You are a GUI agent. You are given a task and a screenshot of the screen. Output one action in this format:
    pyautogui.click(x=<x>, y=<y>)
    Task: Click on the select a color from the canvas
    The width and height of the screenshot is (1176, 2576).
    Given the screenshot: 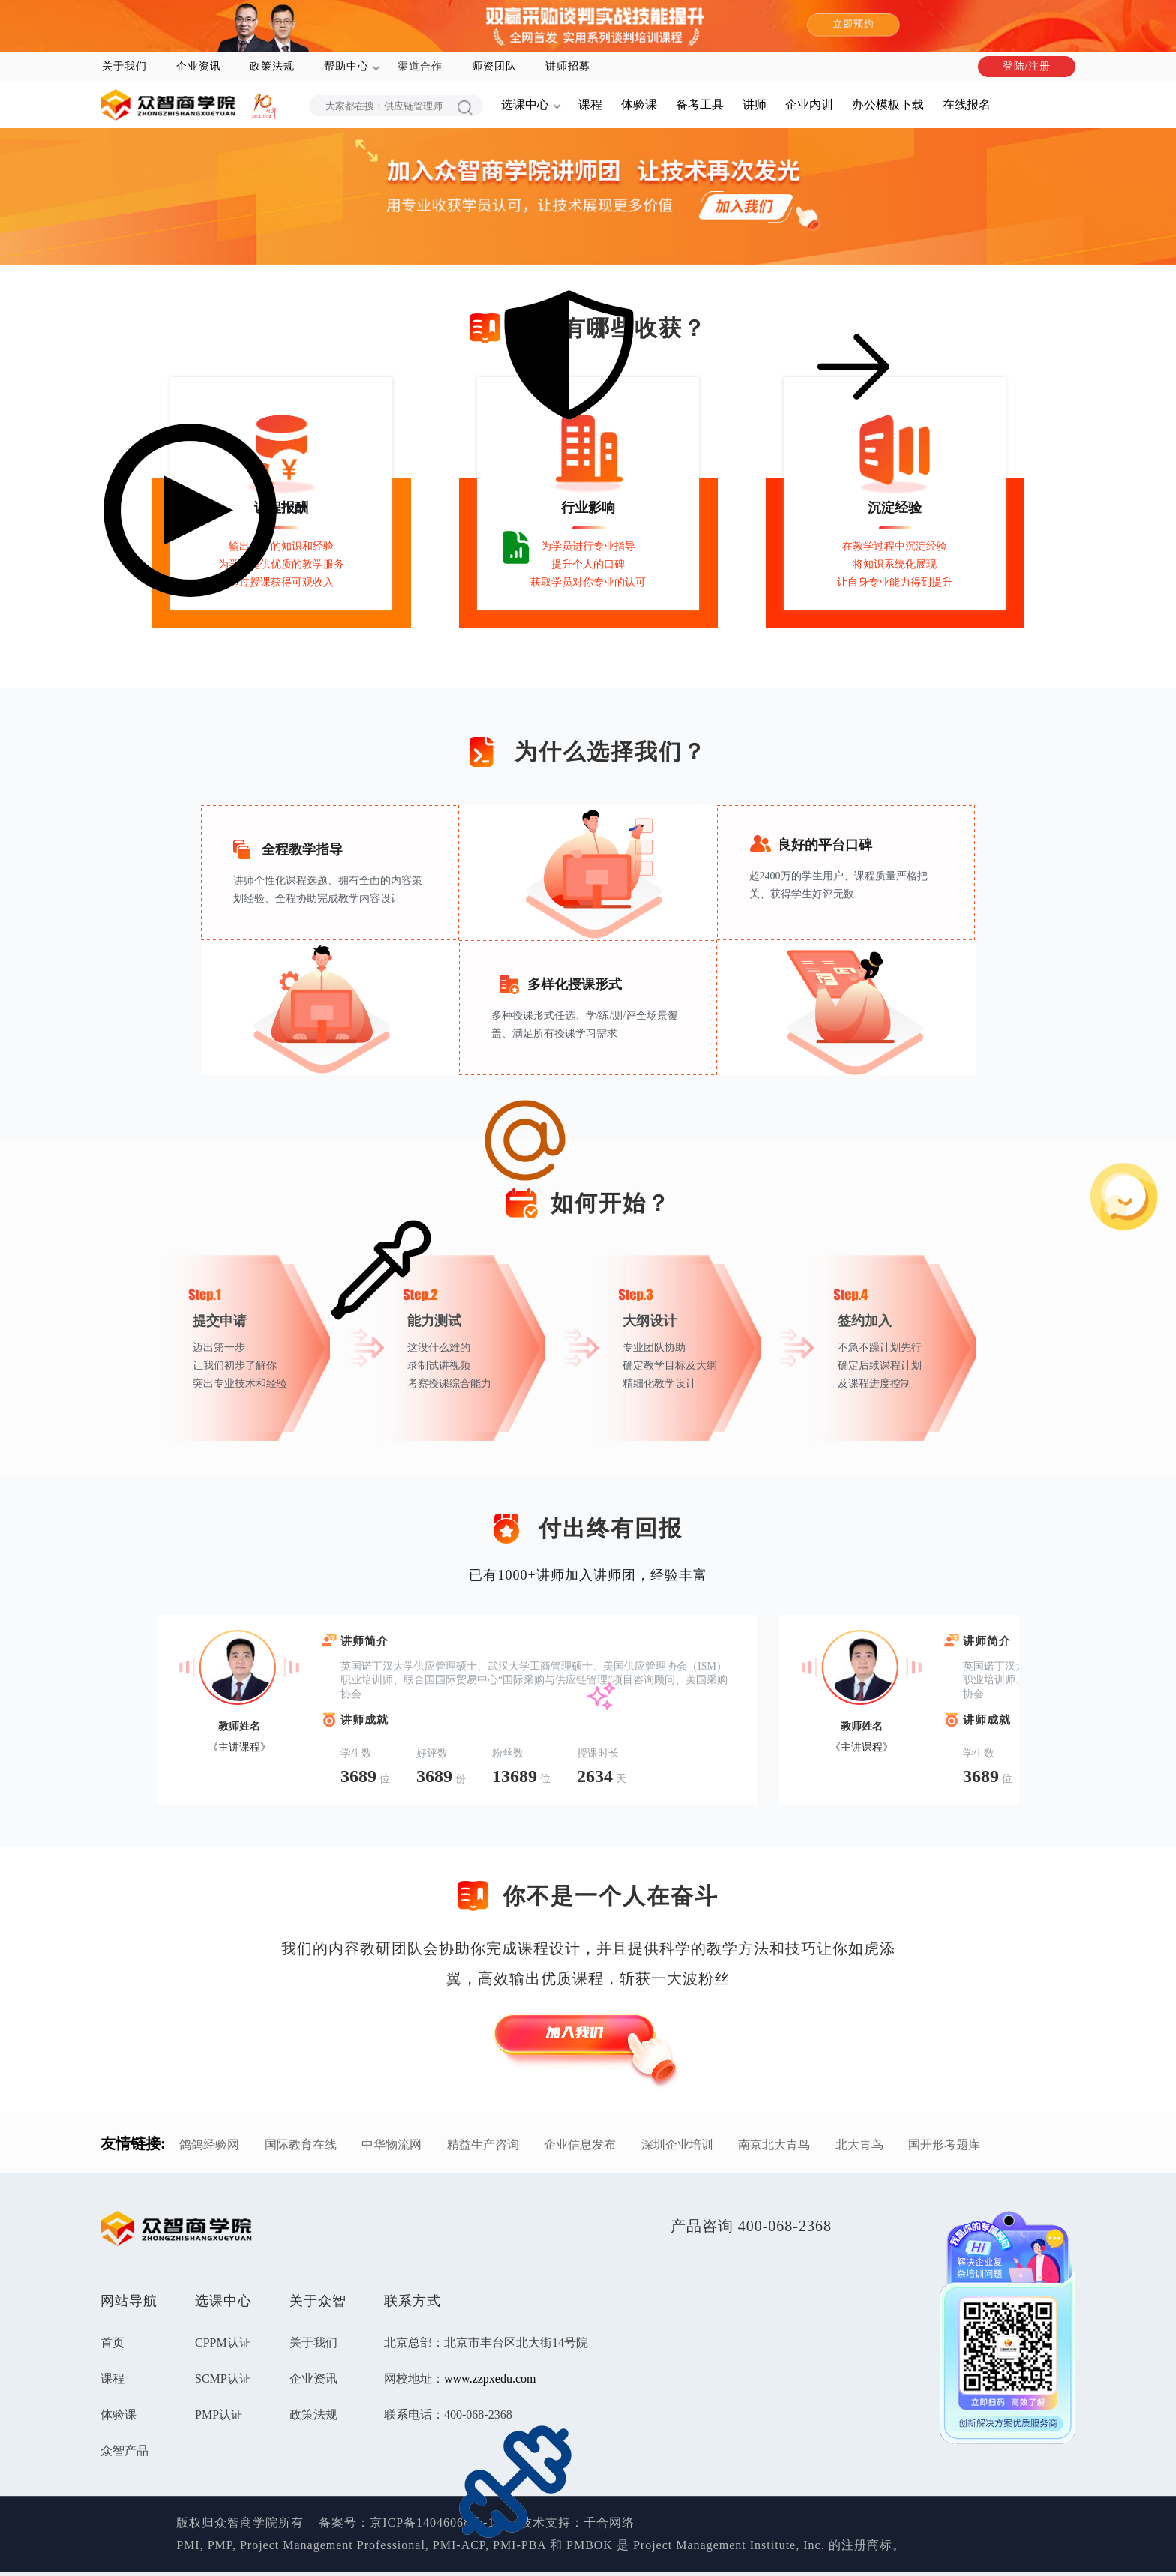 What is the action you would take?
    pyautogui.click(x=381, y=1270)
    